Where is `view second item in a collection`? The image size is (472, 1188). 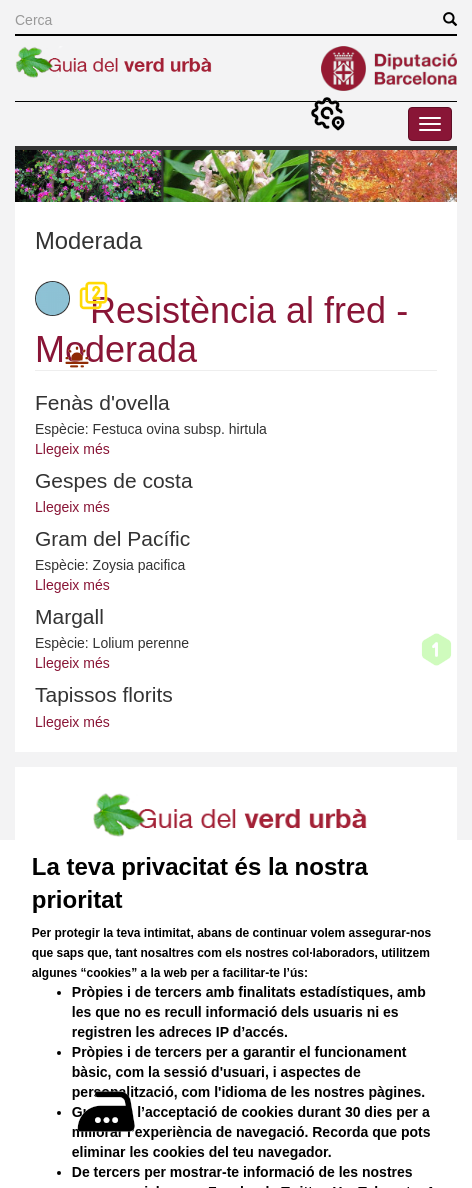
view second item in a collection is located at coordinates (93, 295).